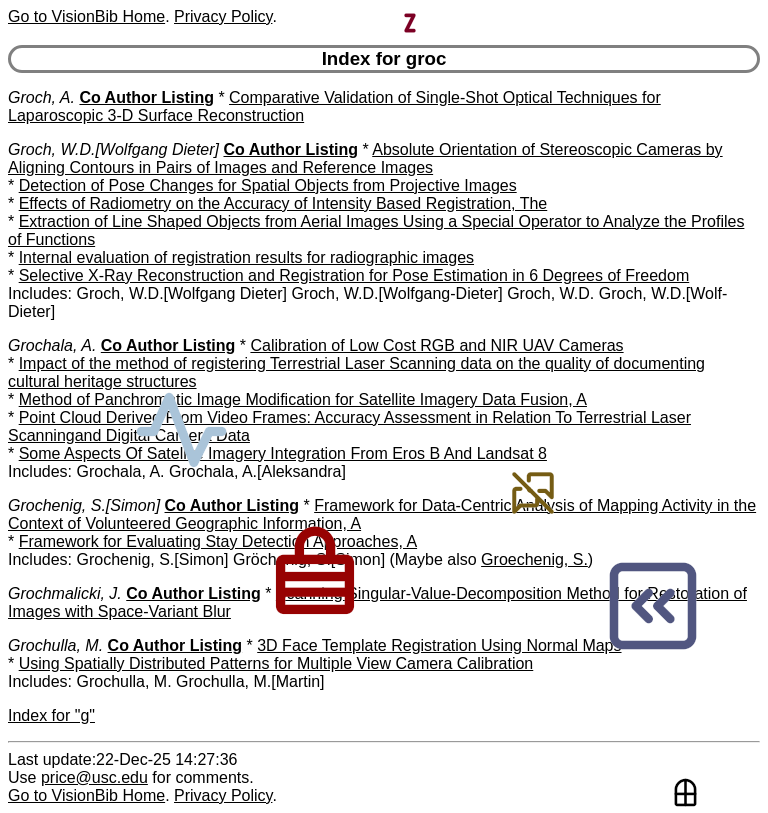  I want to click on indicates a secure or locked item, so click(315, 575).